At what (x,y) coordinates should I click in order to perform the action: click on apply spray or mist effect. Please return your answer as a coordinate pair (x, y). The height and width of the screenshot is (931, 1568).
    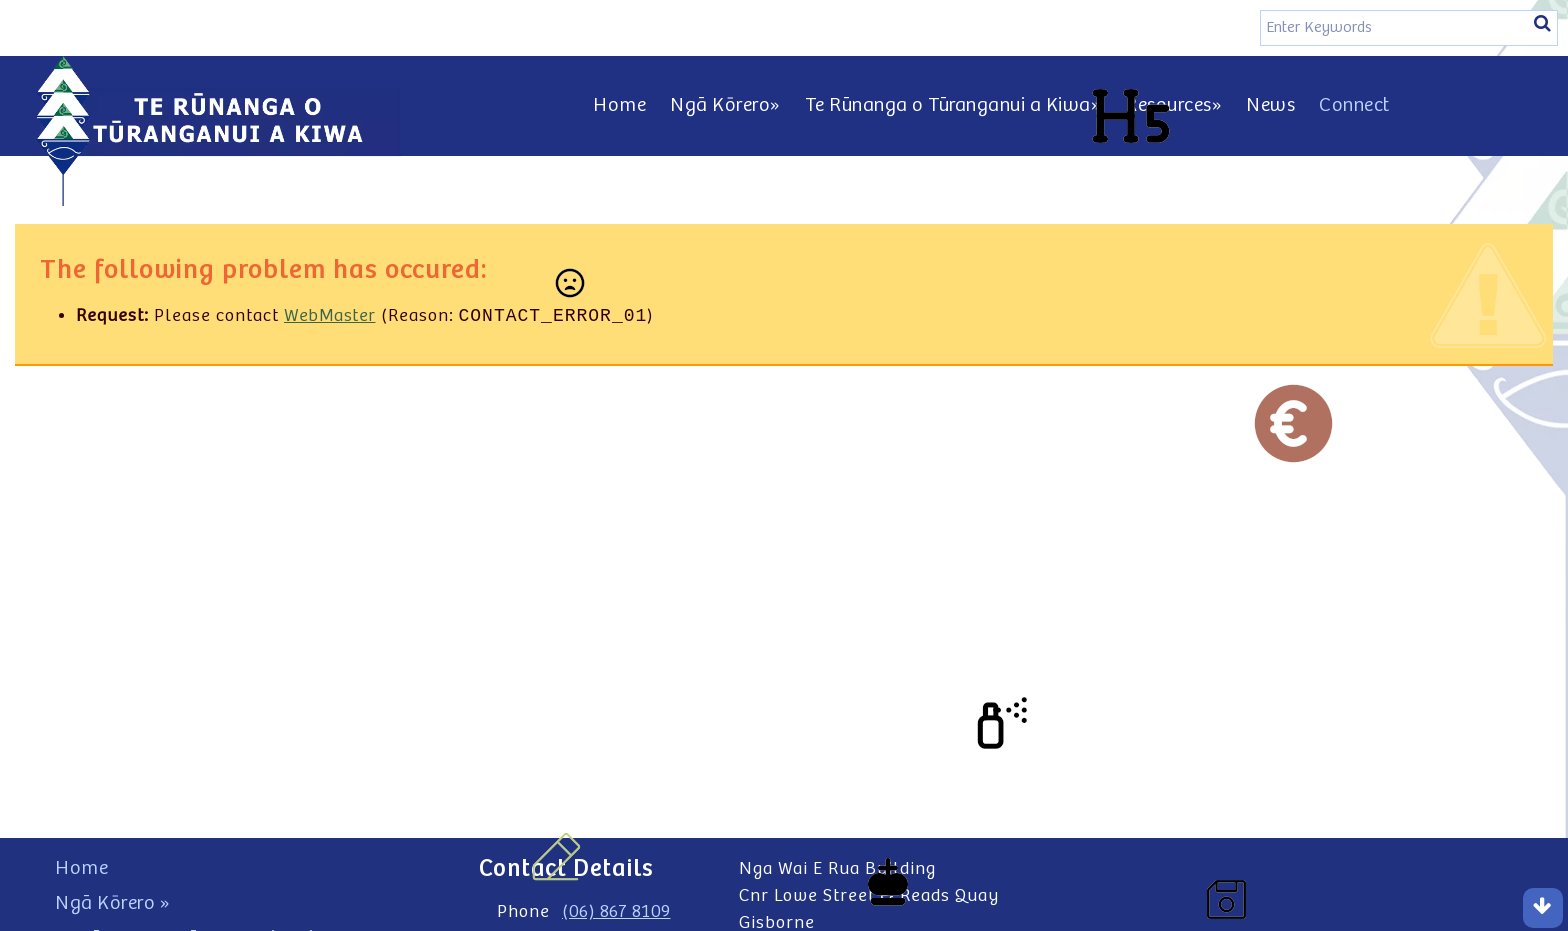
    Looking at the image, I should click on (1001, 723).